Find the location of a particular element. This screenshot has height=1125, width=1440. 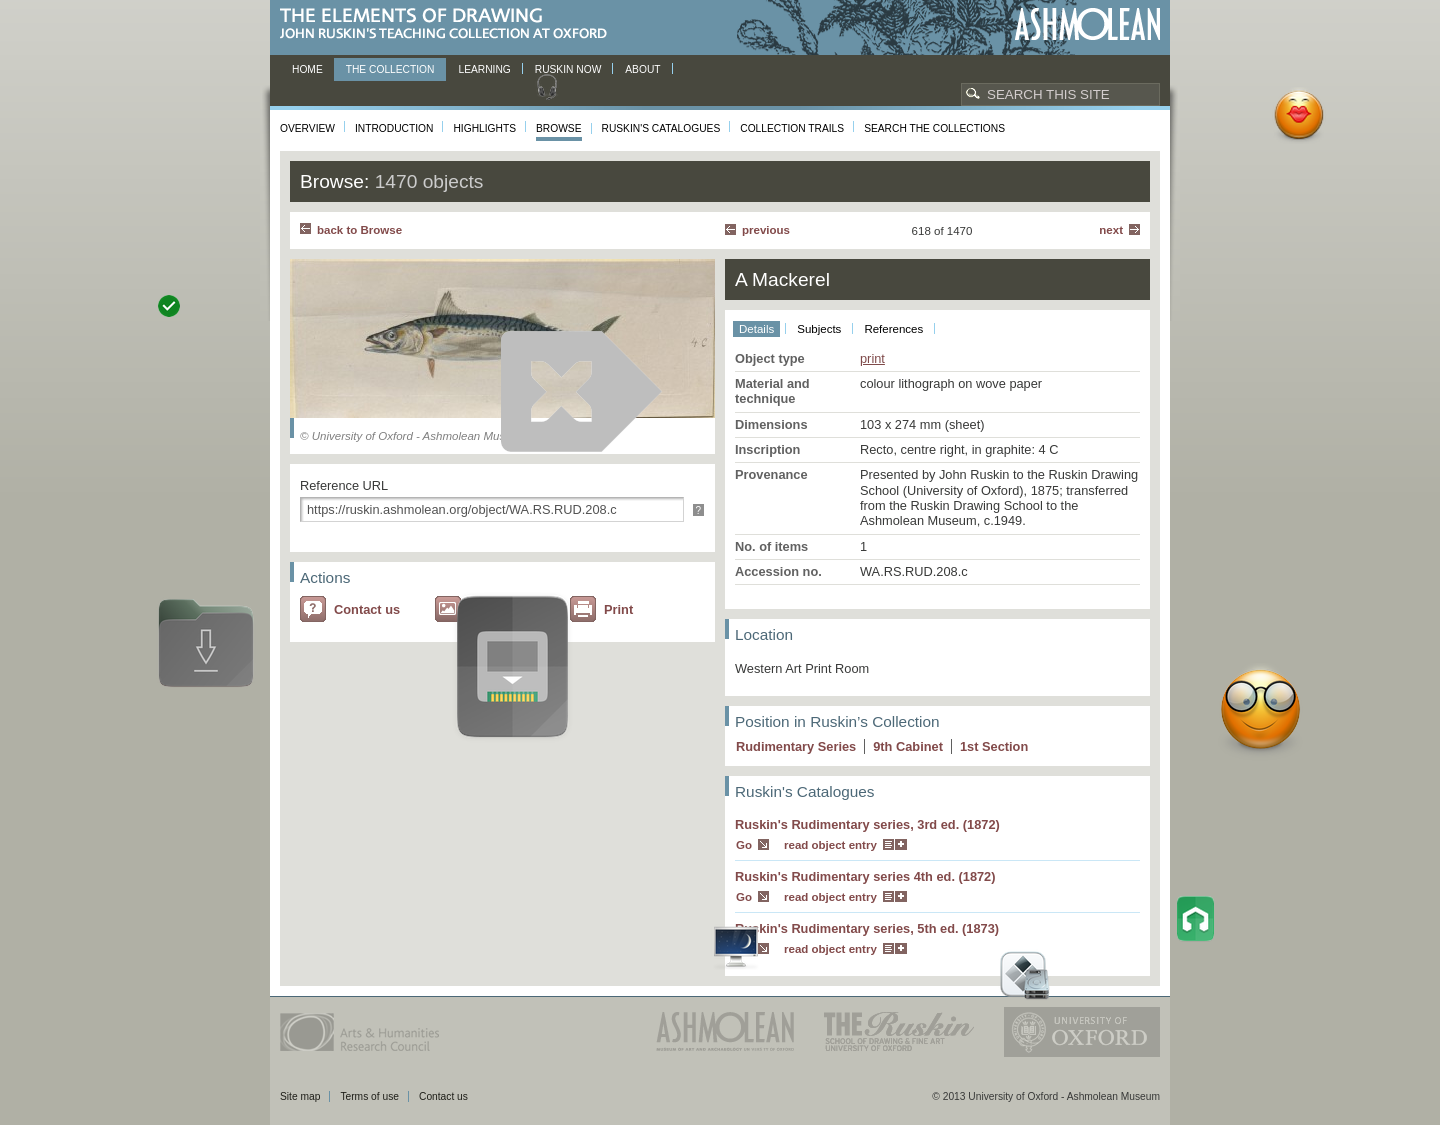

indicates a nerdy or studious status is located at coordinates (1261, 713).